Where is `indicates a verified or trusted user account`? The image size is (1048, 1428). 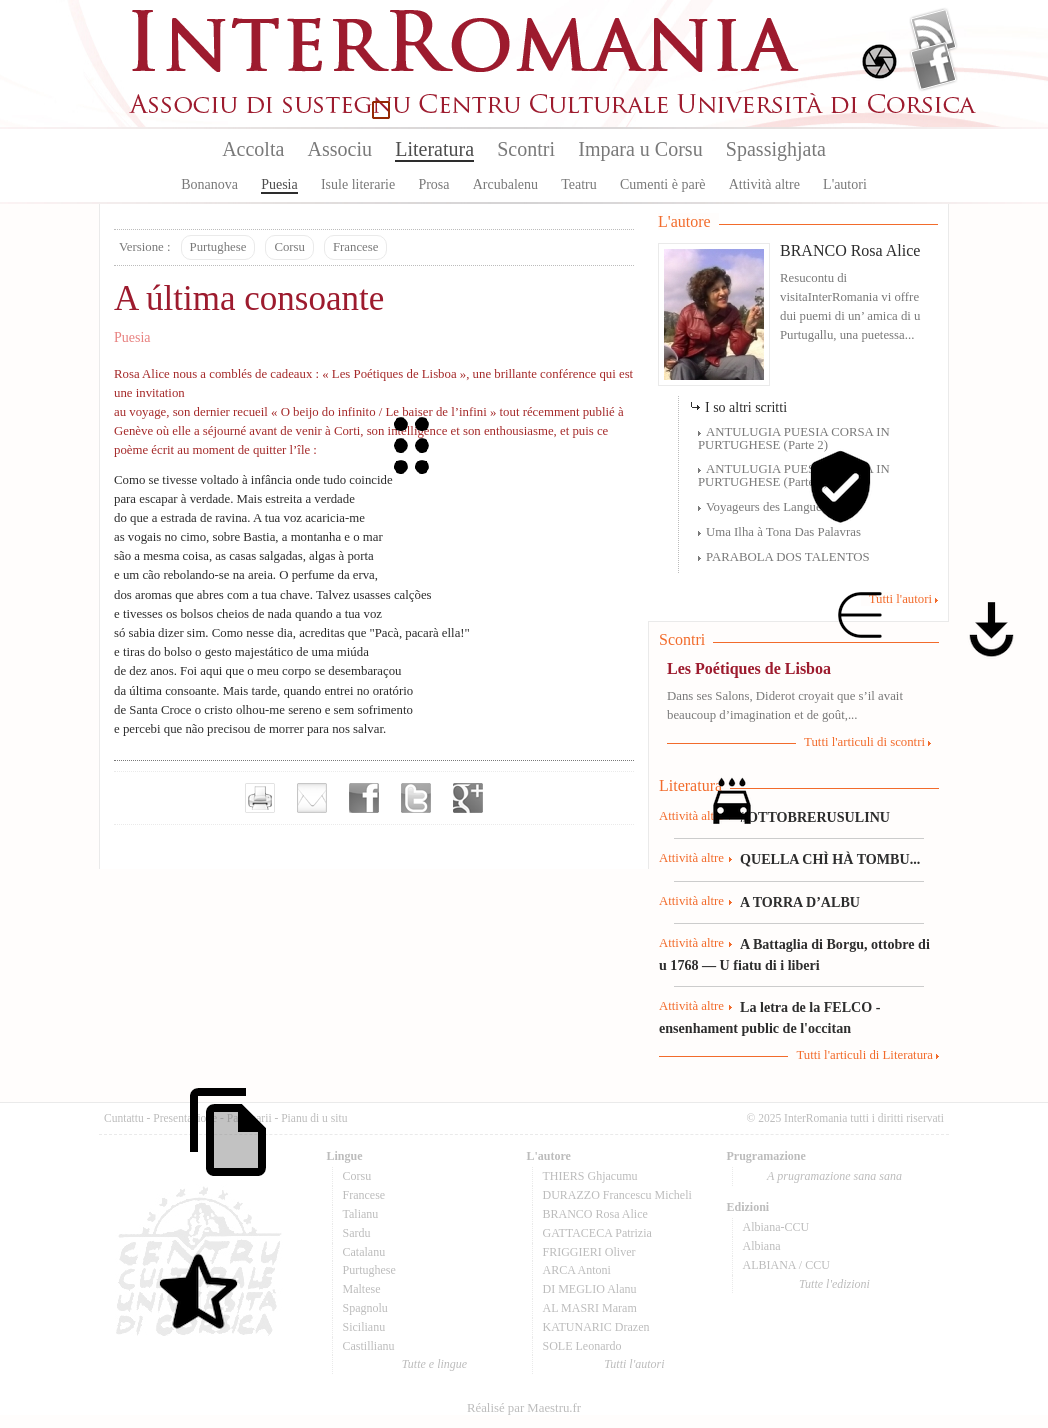 indicates a verified or trusted user account is located at coordinates (840, 486).